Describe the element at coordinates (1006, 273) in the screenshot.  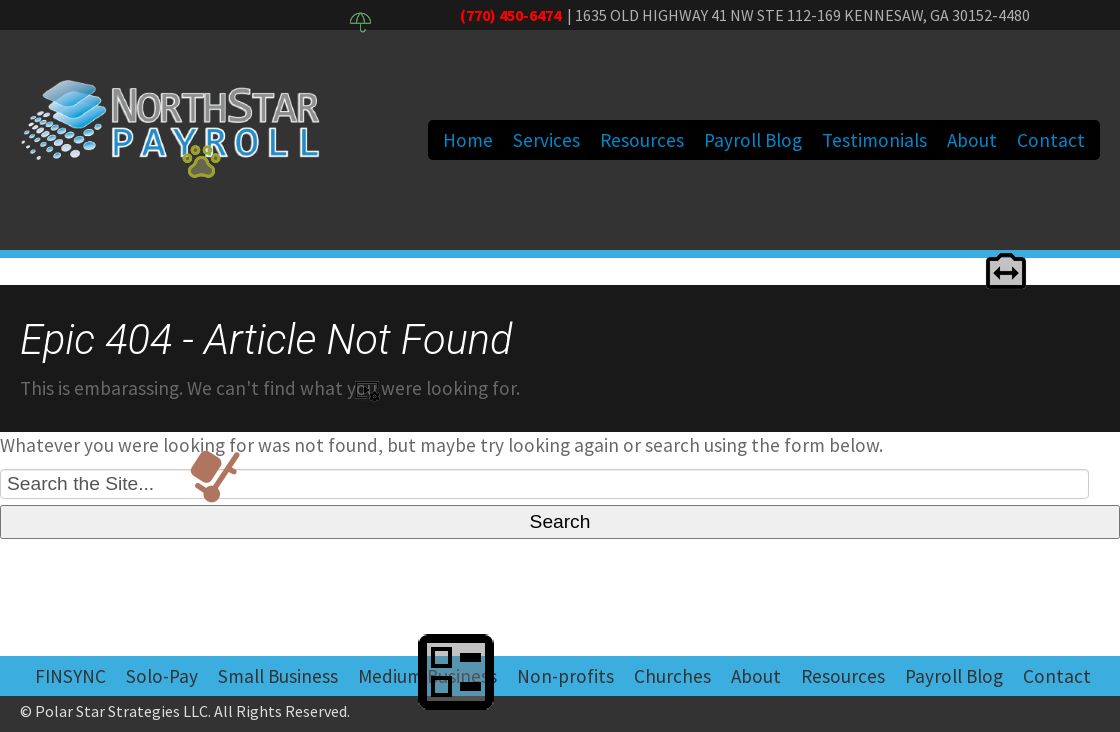
I see `switch between front and rear camera` at that location.